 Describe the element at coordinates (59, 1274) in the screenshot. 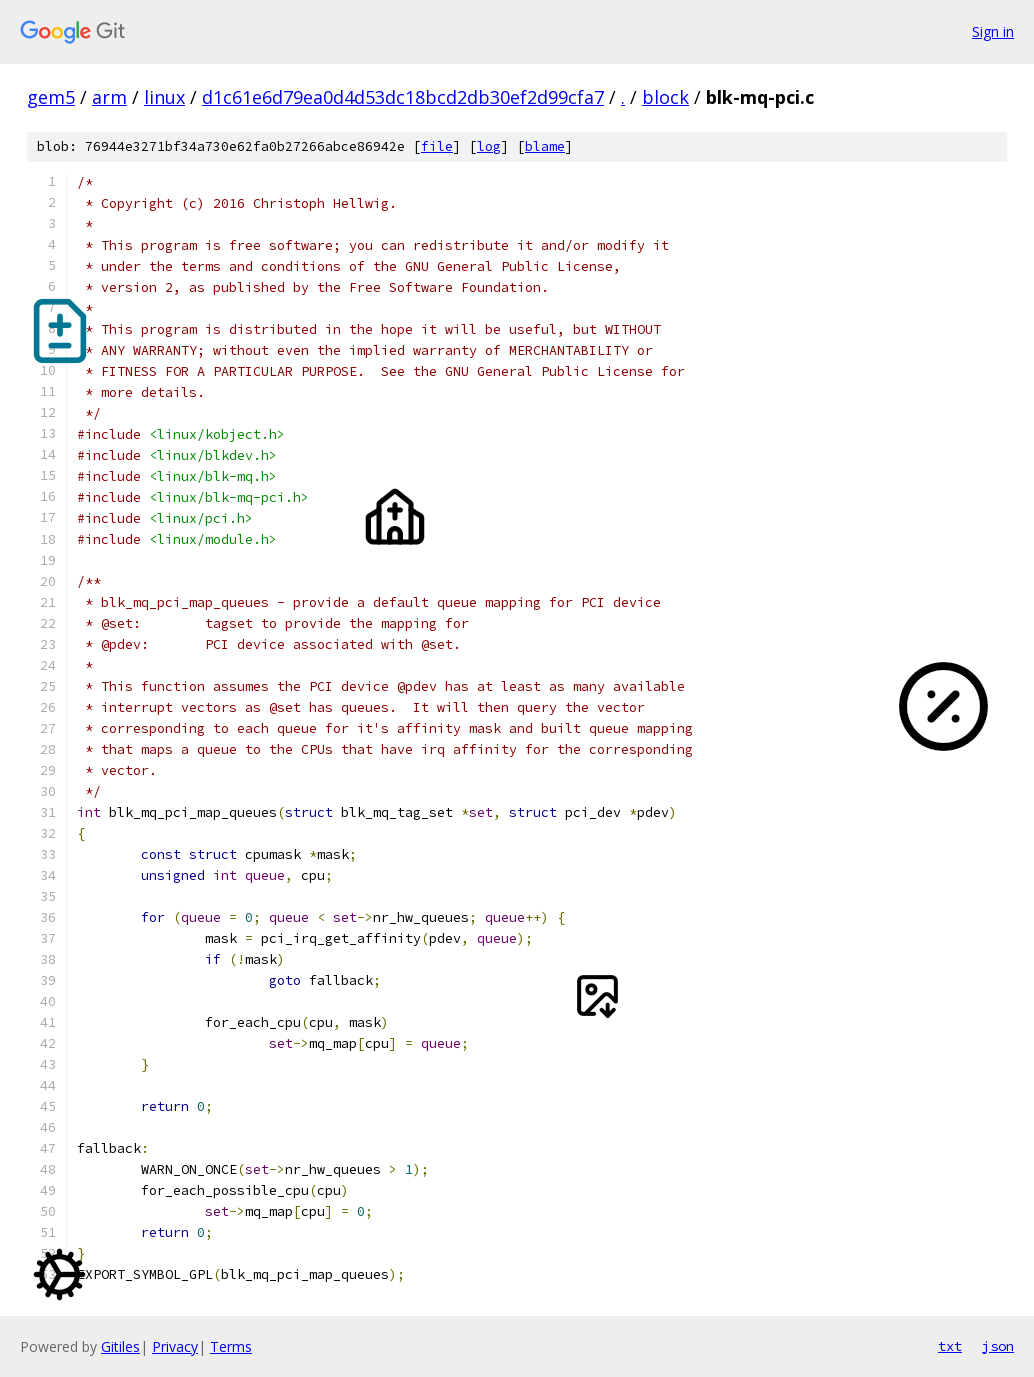

I see `access settings or preferences` at that location.